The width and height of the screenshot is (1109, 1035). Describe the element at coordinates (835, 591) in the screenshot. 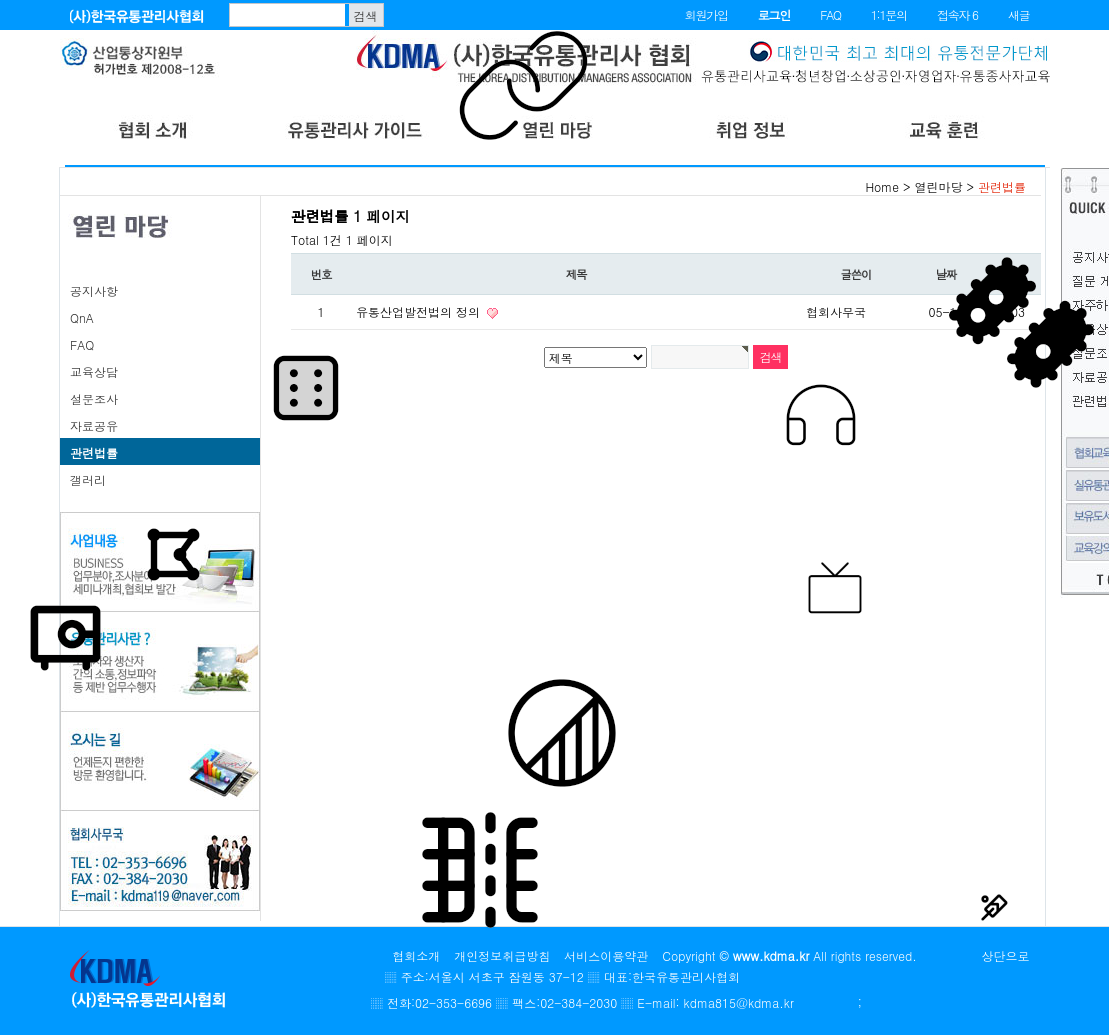

I see `access tv or video streaming content` at that location.